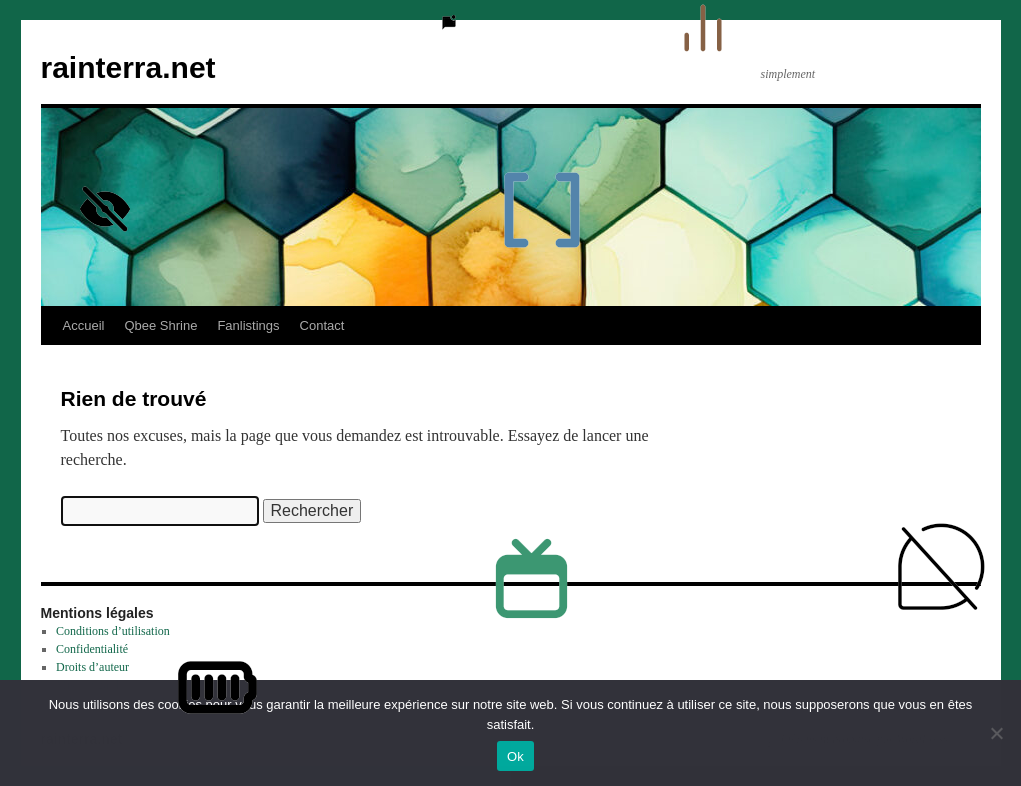  I want to click on view bar chart or statistics, so click(703, 28).